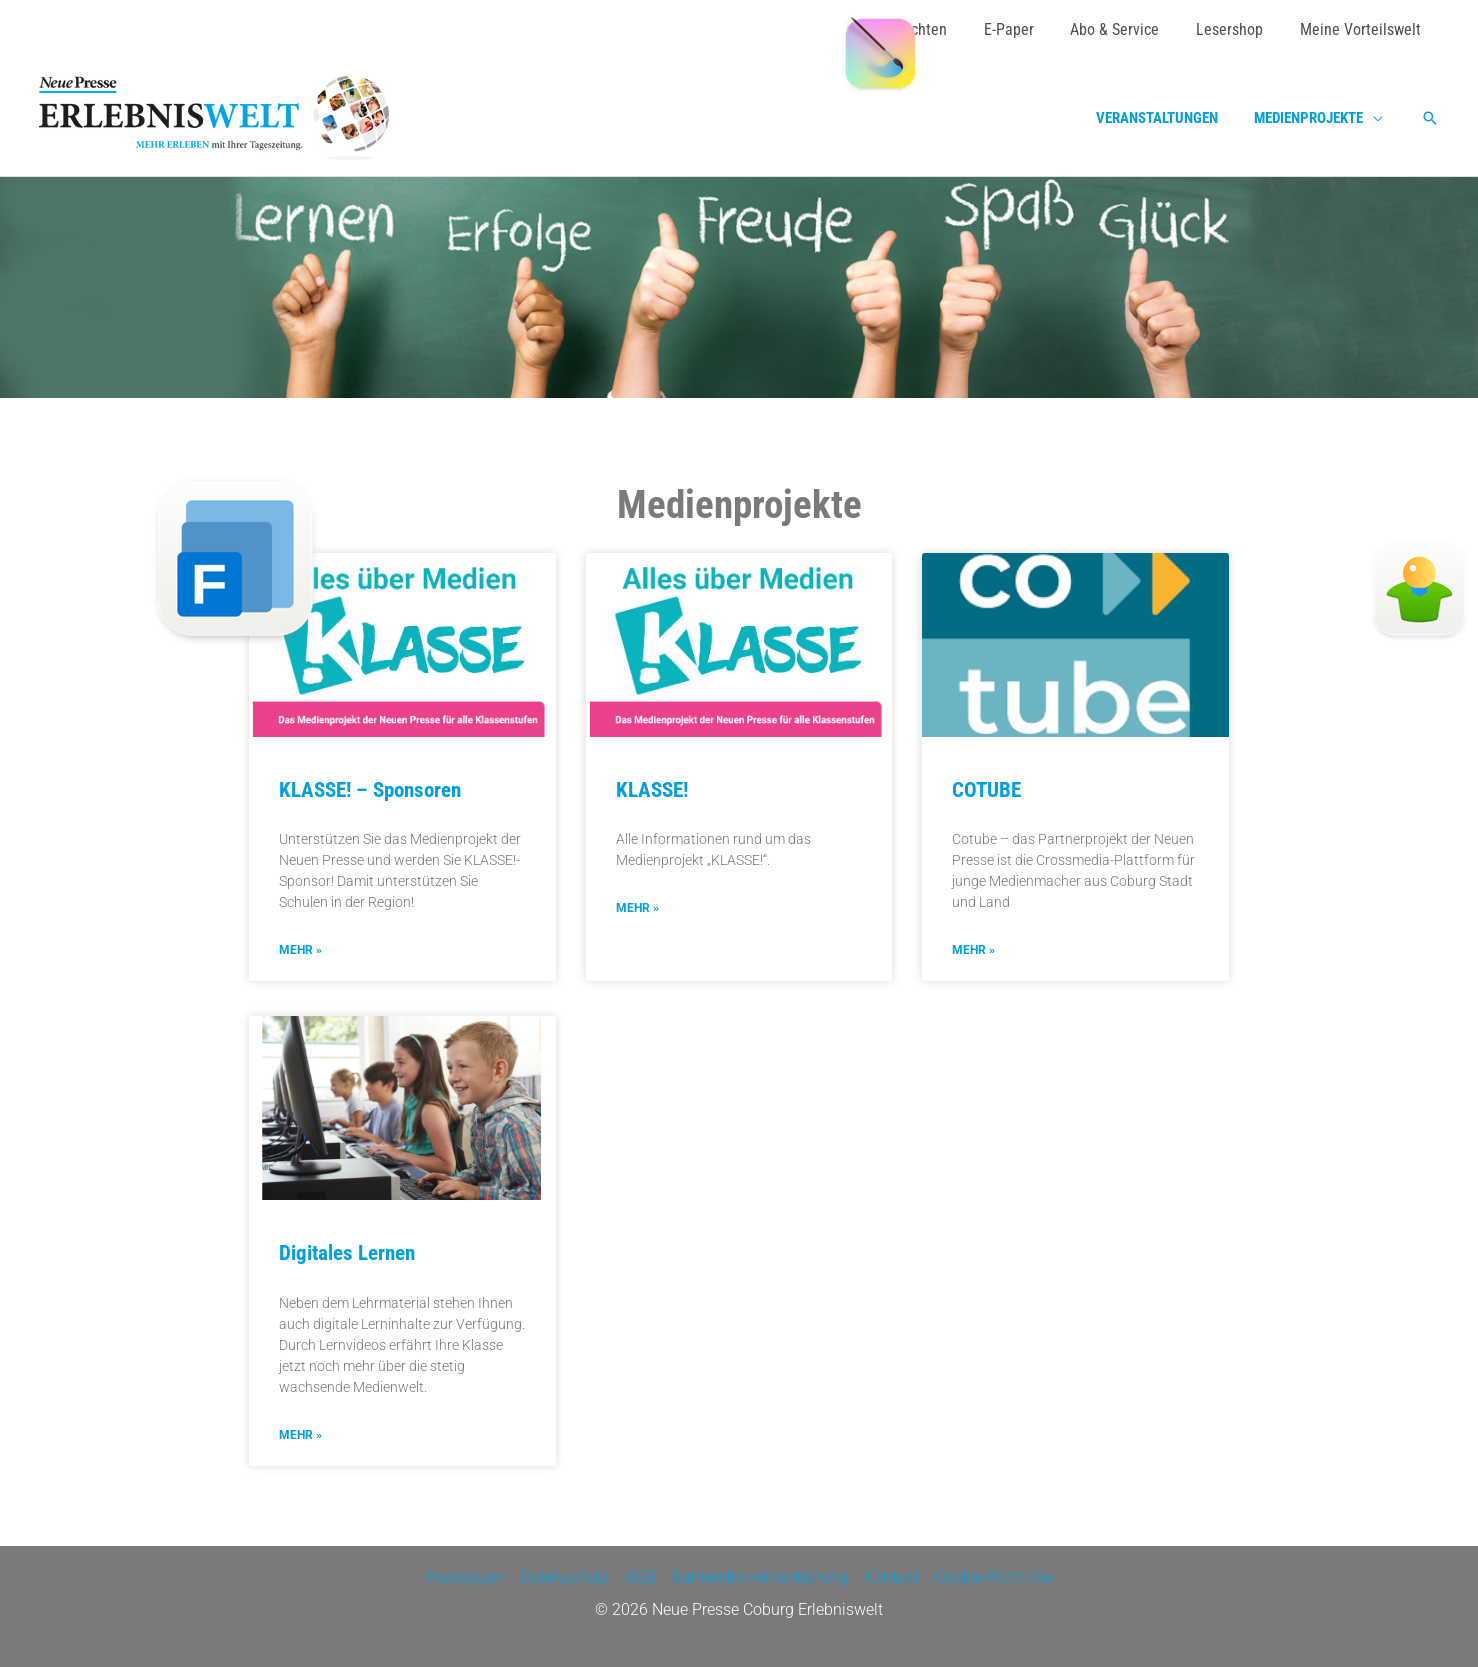 This screenshot has width=1478, height=1667. What do you see at coordinates (1419, 589) in the screenshot?
I see `open gajim instant messaging app` at bounding box center [1419, 589].